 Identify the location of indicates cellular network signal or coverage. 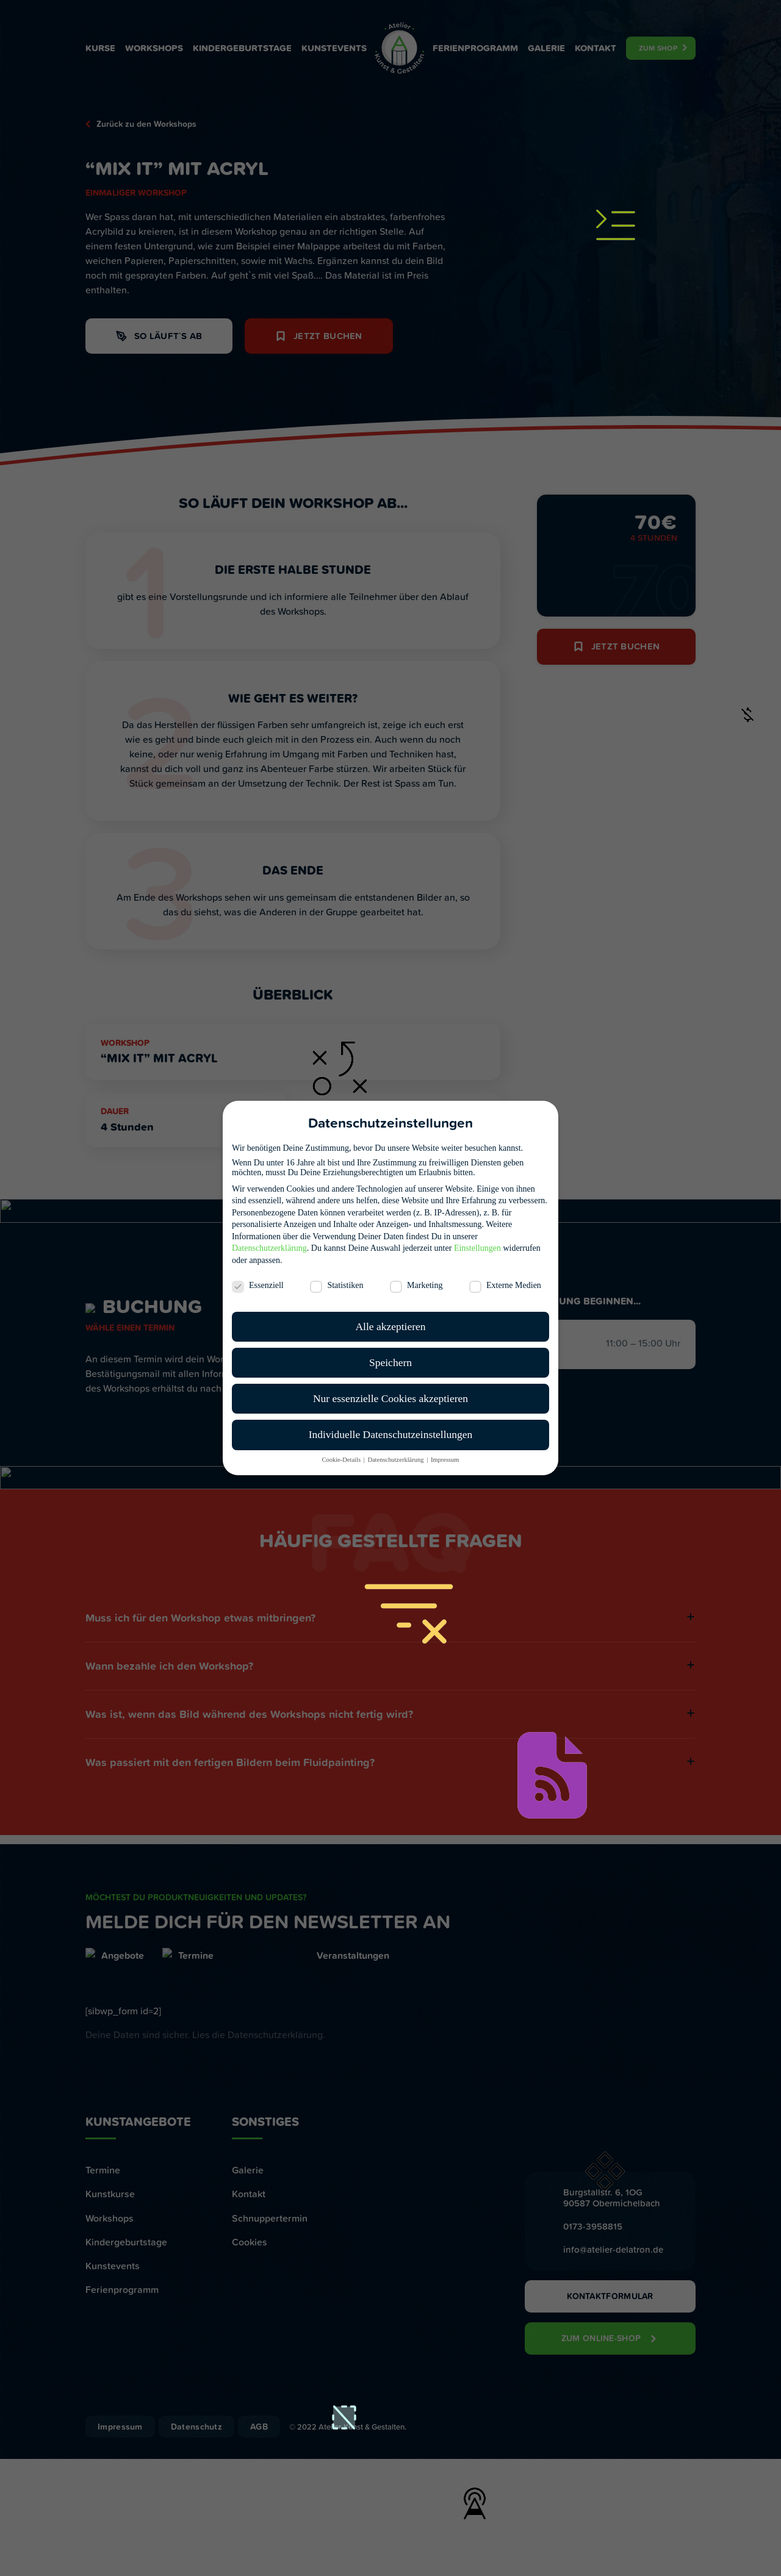
(475, 2504).